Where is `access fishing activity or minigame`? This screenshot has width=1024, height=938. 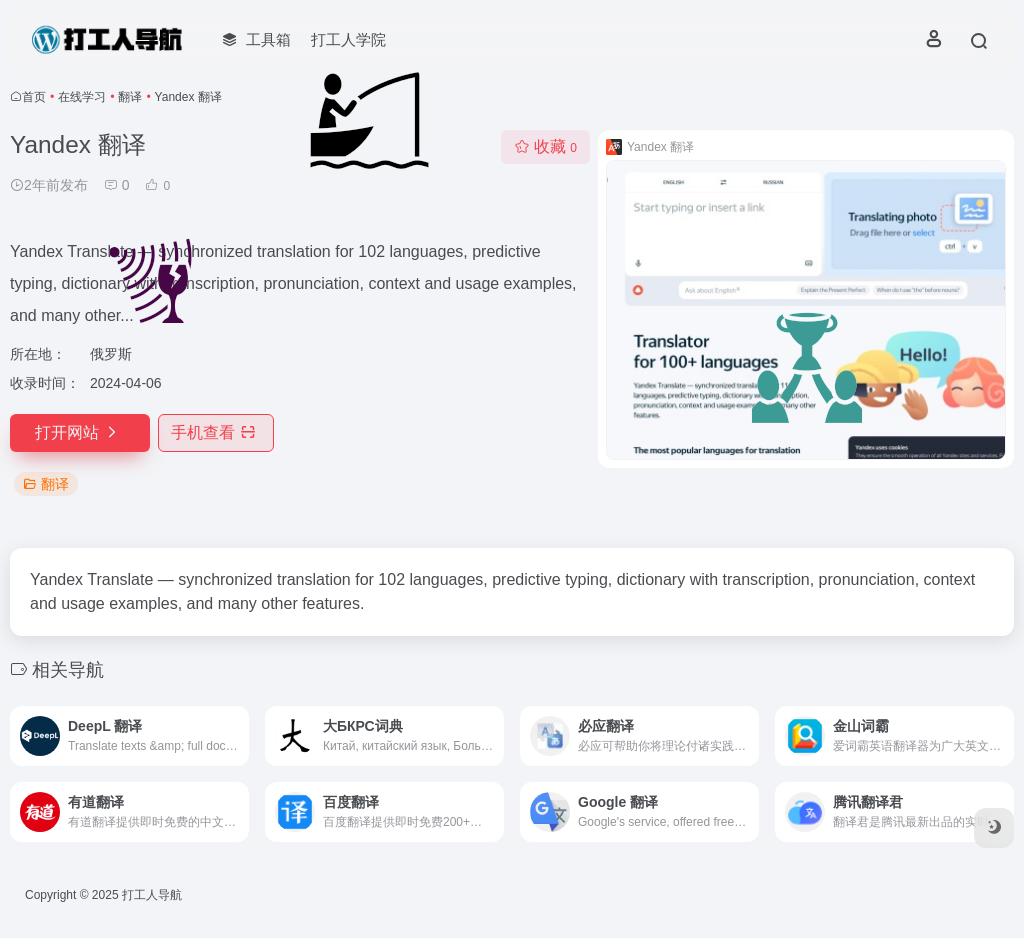 access fishing activity or minigame is located at coordinates (369, 120).